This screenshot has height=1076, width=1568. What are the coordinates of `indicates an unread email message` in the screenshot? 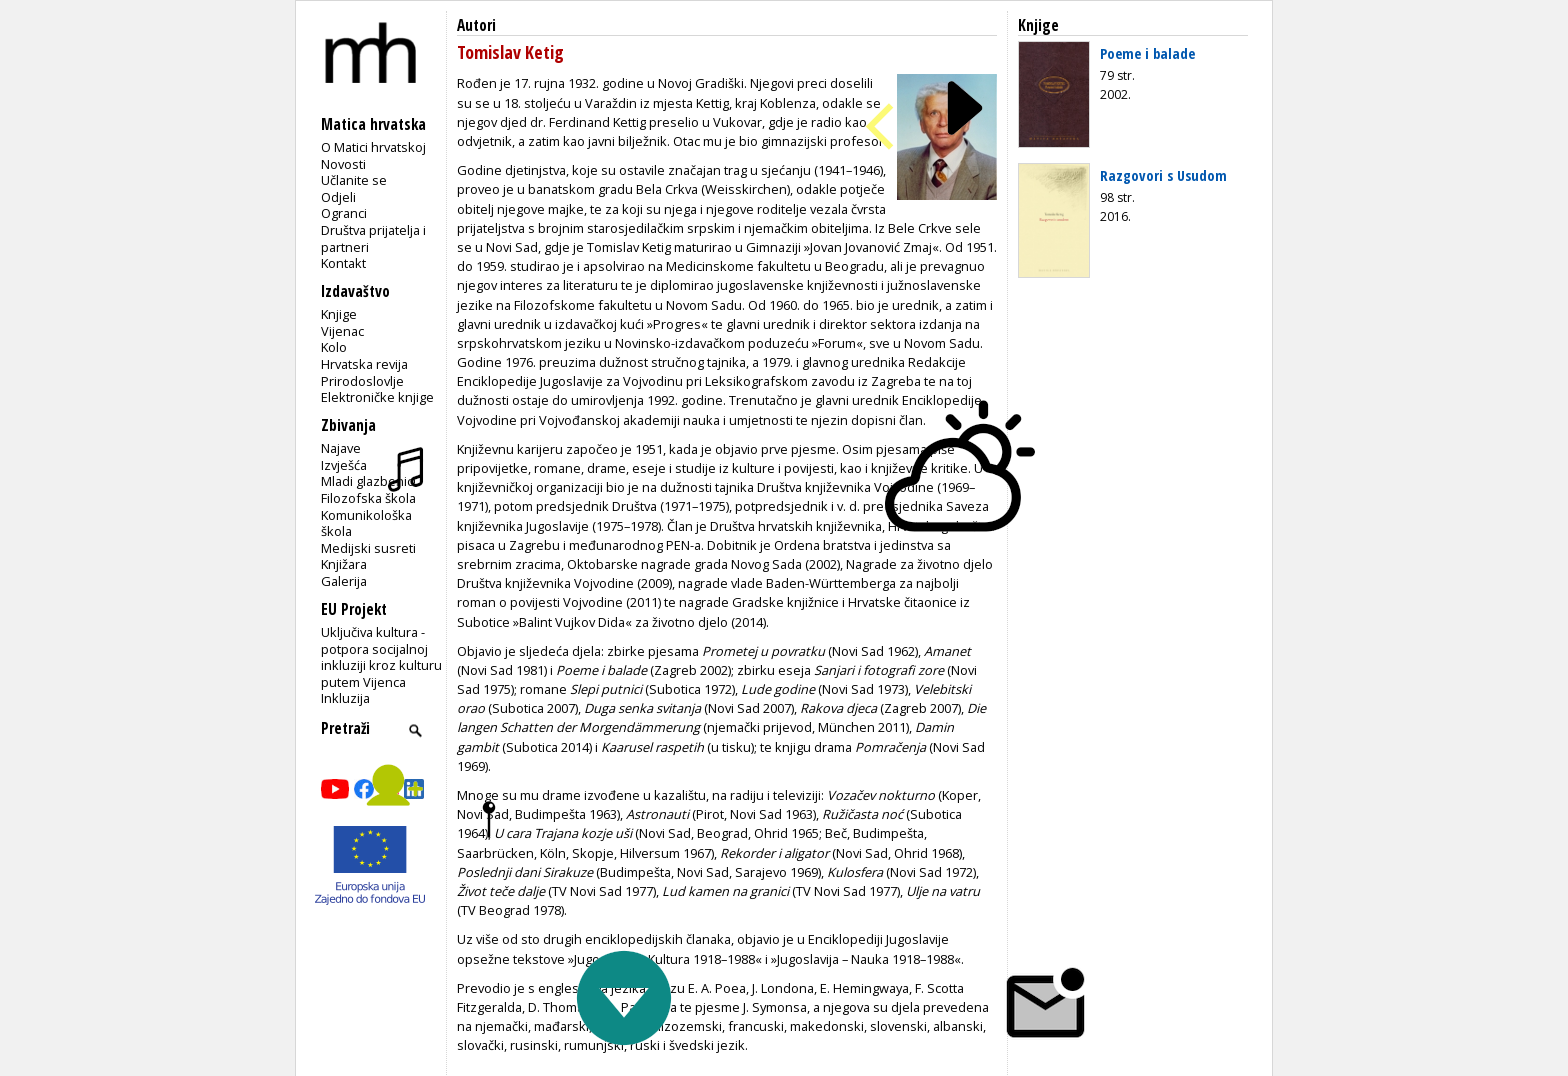 It's located at (1045, 1006).